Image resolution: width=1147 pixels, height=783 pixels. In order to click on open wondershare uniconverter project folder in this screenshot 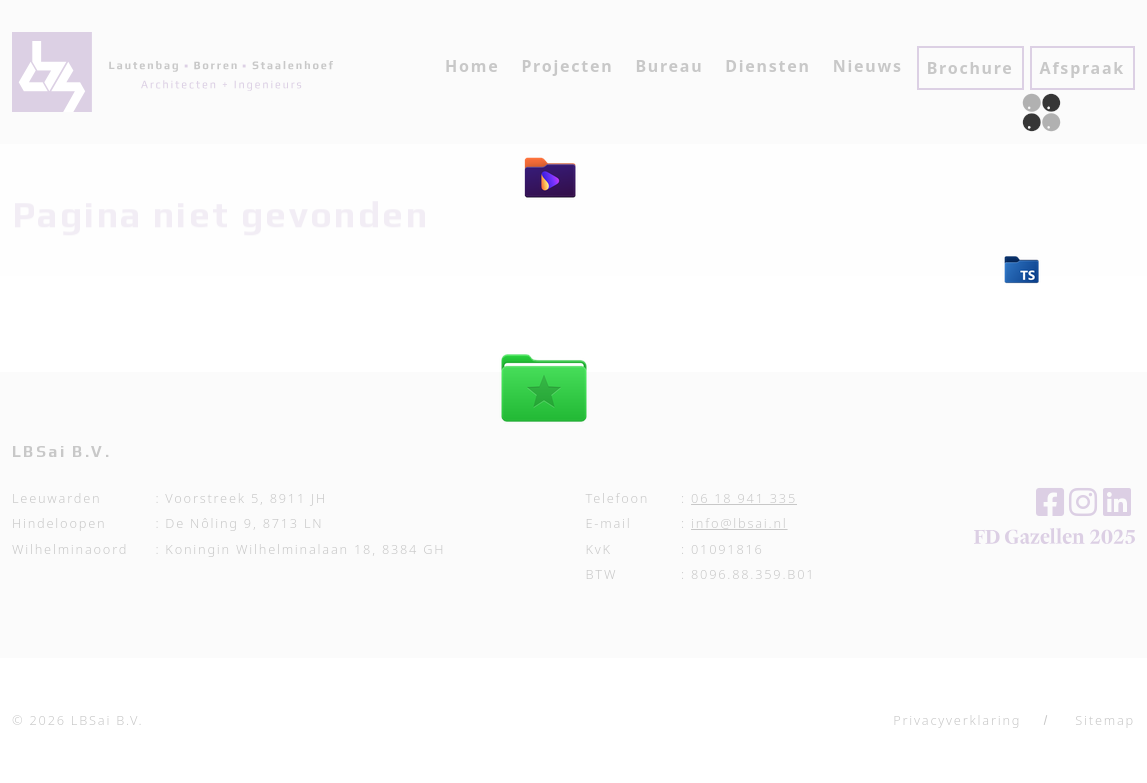, I will do `click(550, 179)`.